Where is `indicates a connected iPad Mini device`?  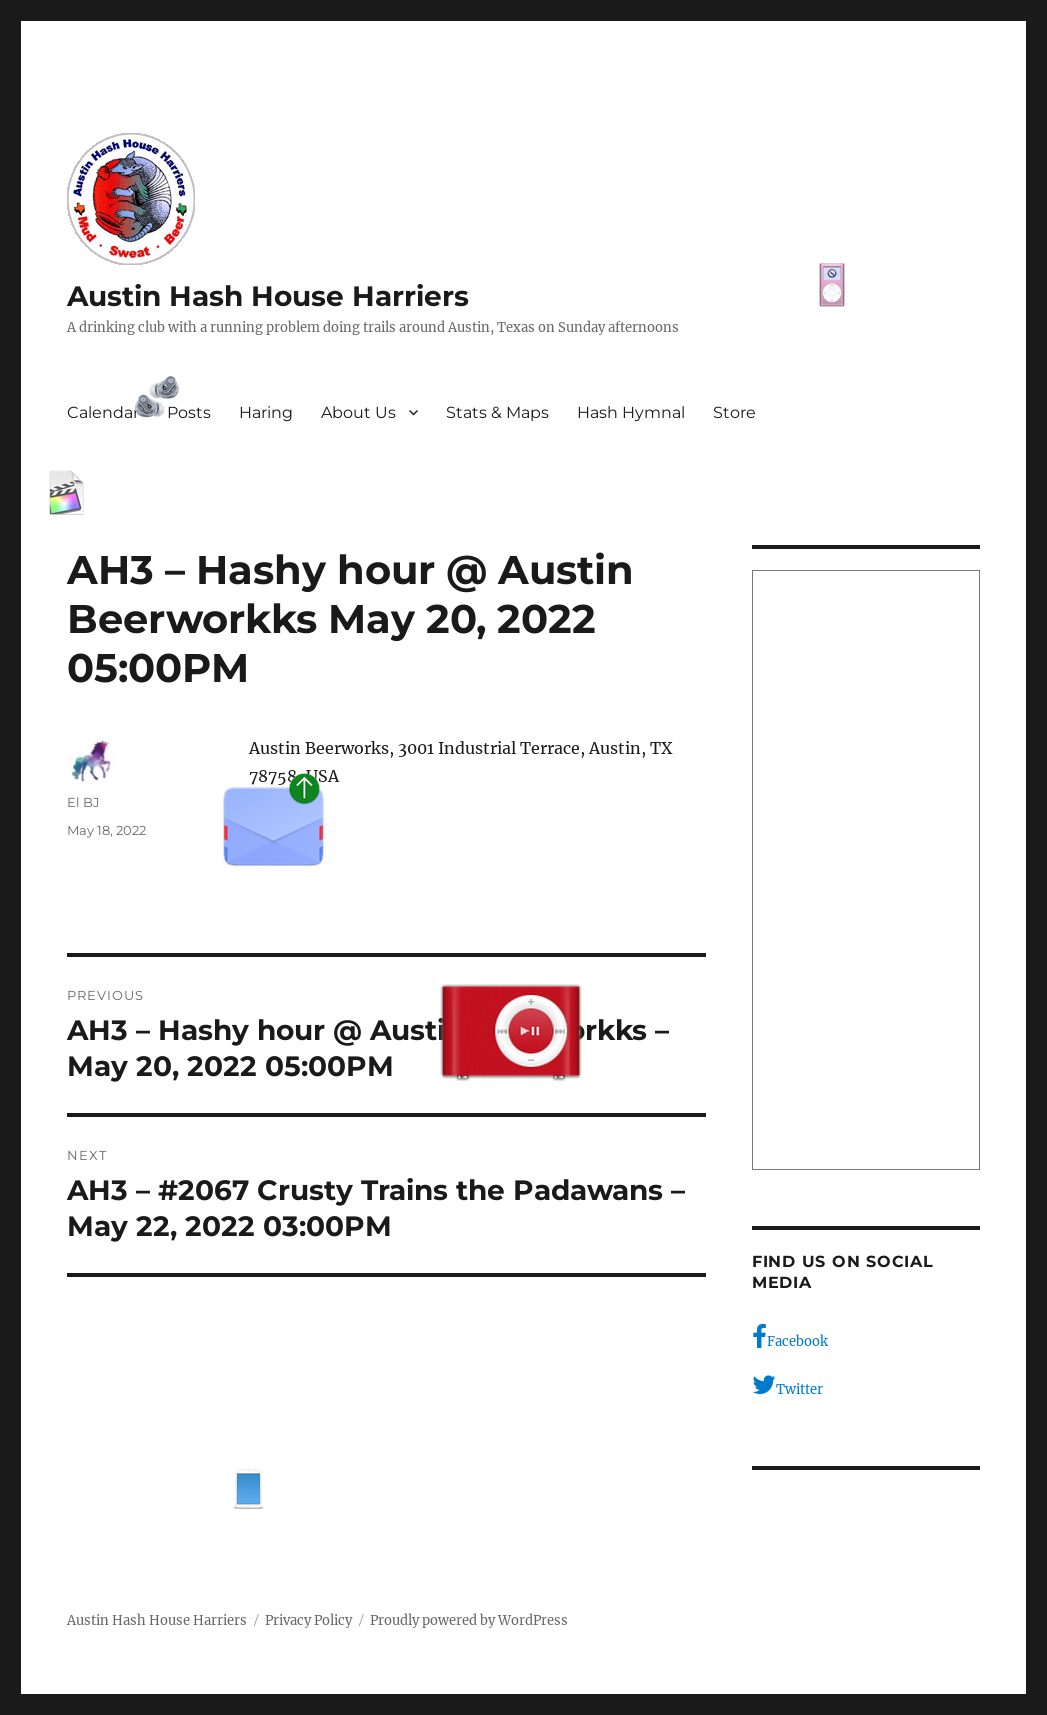
indicates a connected iPad Mini device is located at coordinates (248, 1485).